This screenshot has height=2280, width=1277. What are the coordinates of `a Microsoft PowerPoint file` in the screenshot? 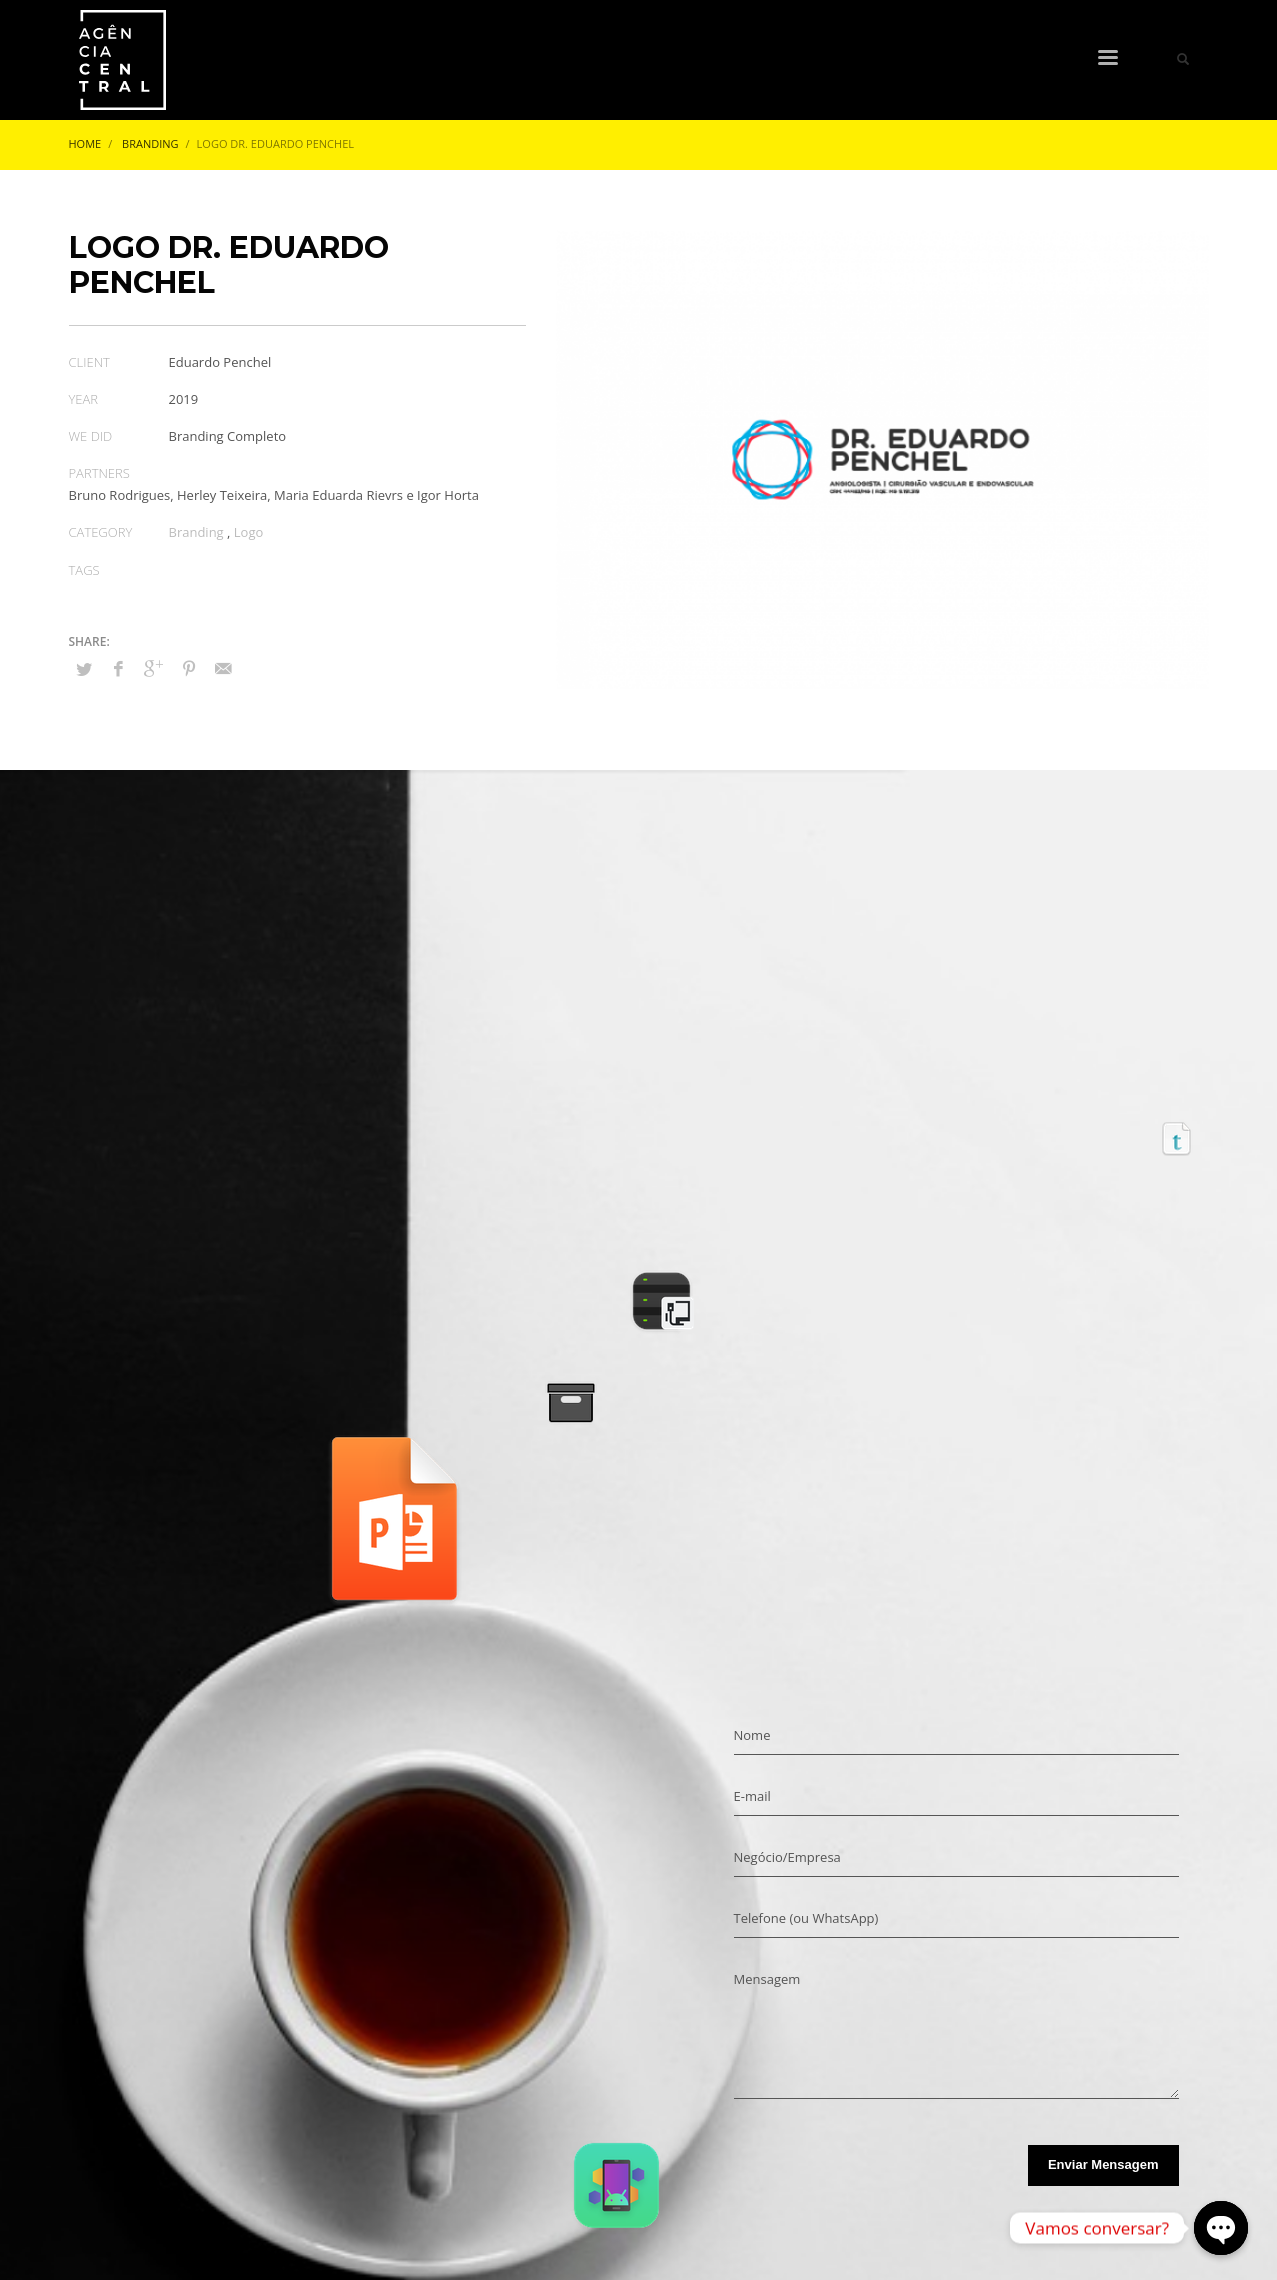 It's located at (394, 1518).